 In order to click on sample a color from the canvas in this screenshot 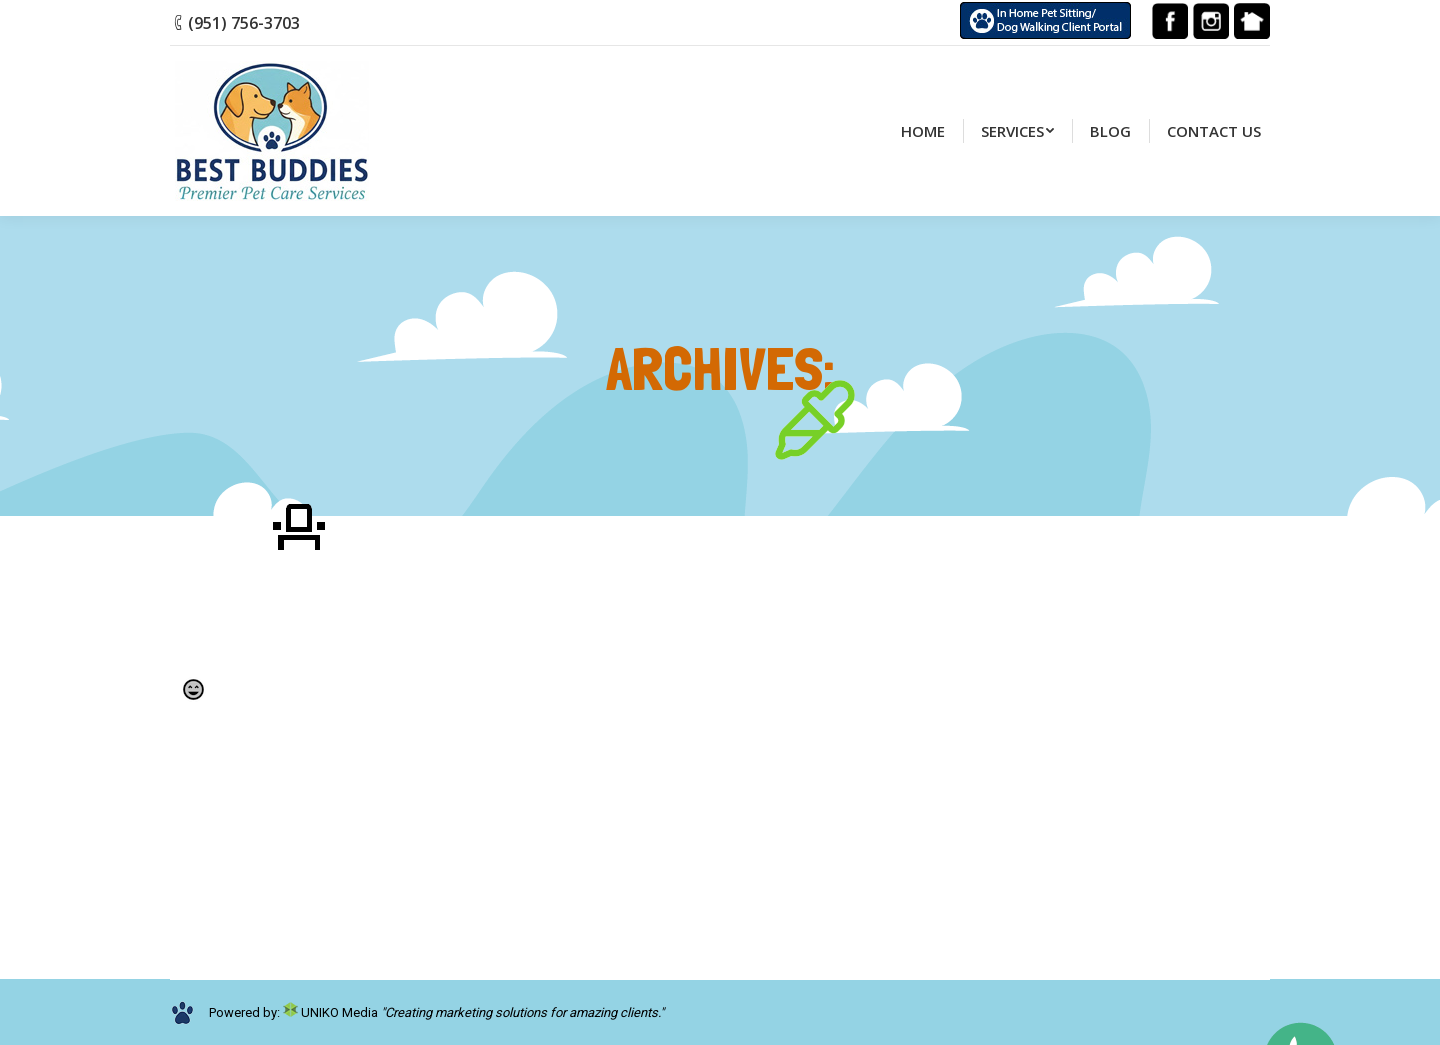, I will do `click(815, 420)`.